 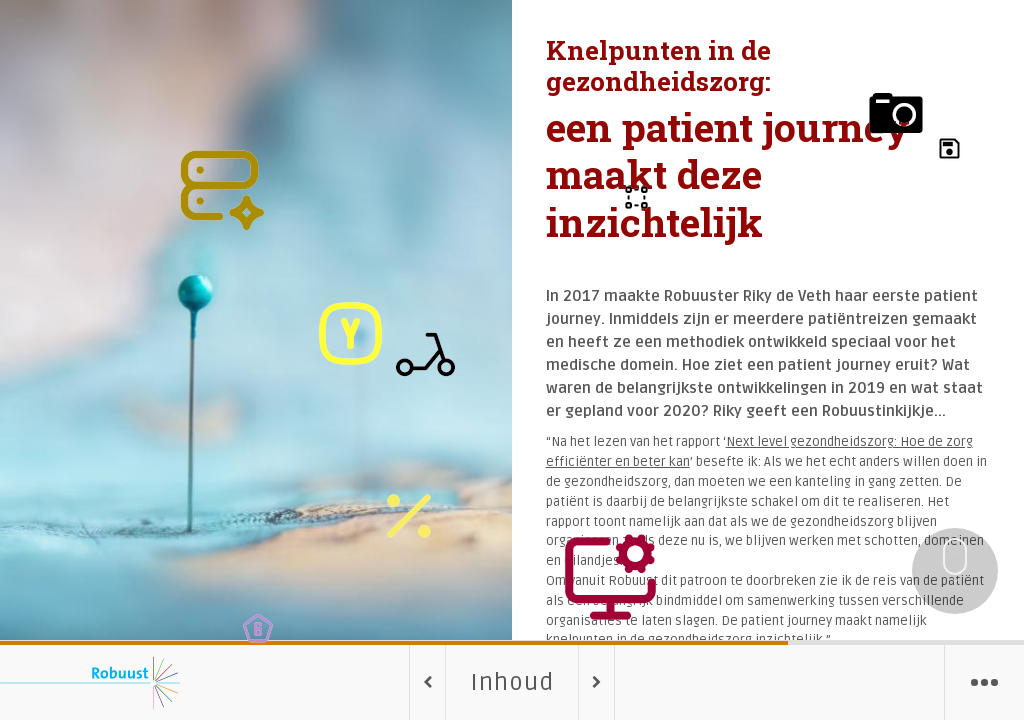 What do you see at coordinates (258, 629) in the screenshot?
I see `navigate to section 6` at bounding box center [258, 629].